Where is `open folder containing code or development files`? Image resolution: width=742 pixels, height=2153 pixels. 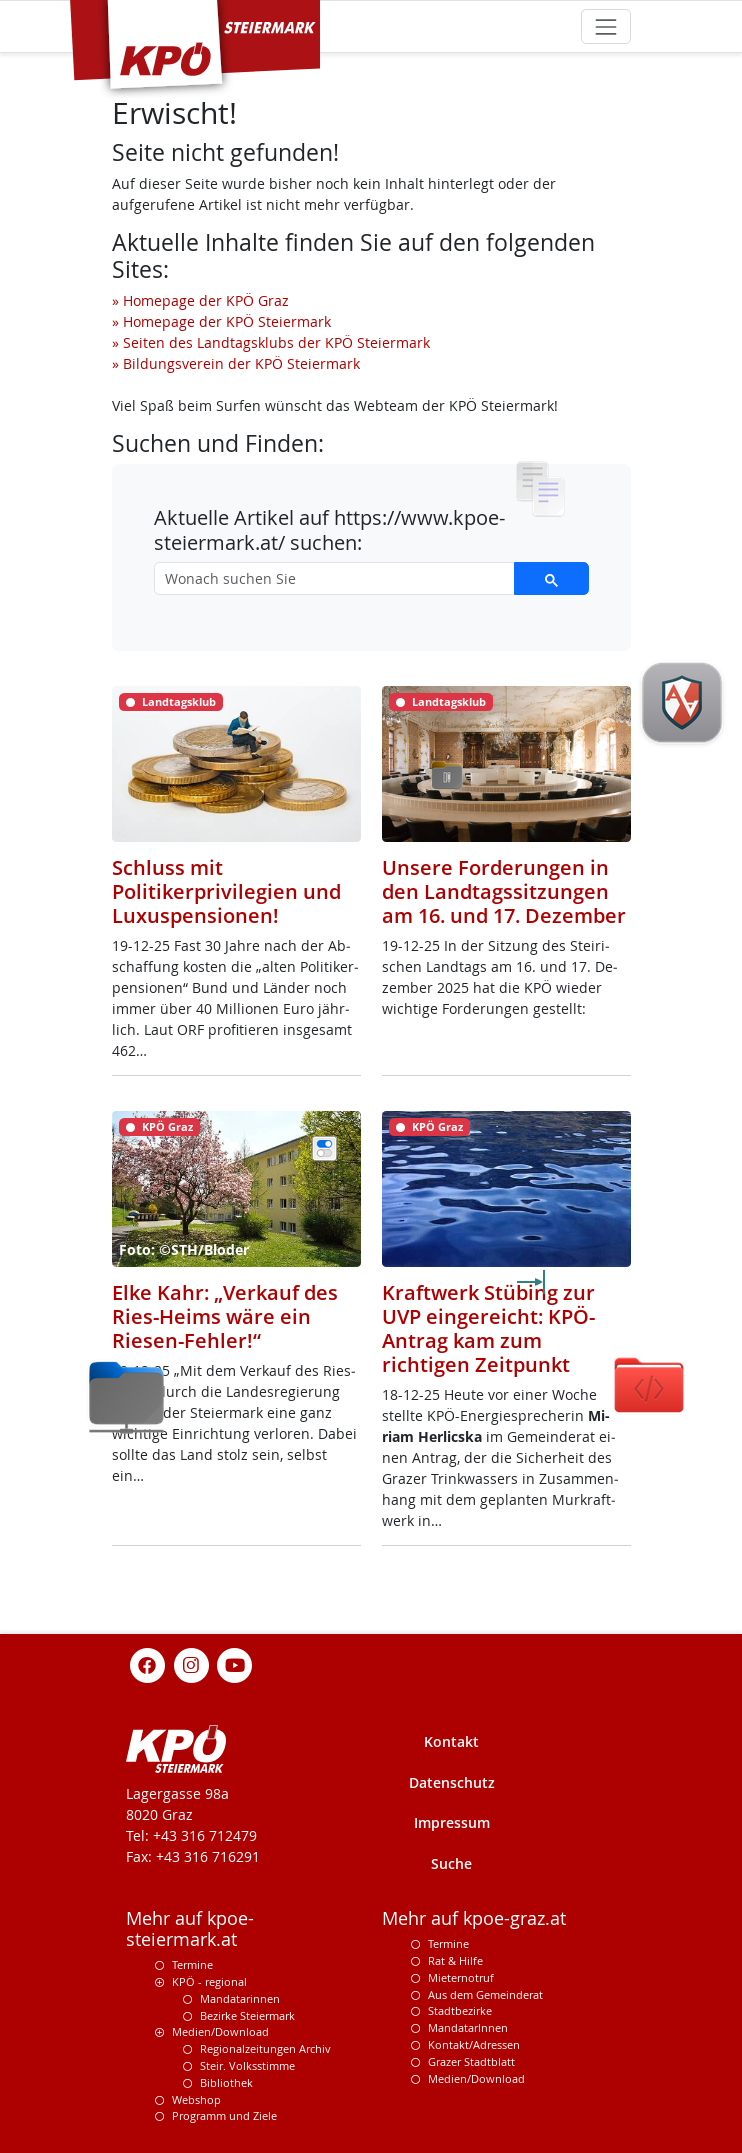
open folder containing code or development files is located at coordinates (649, 1385).